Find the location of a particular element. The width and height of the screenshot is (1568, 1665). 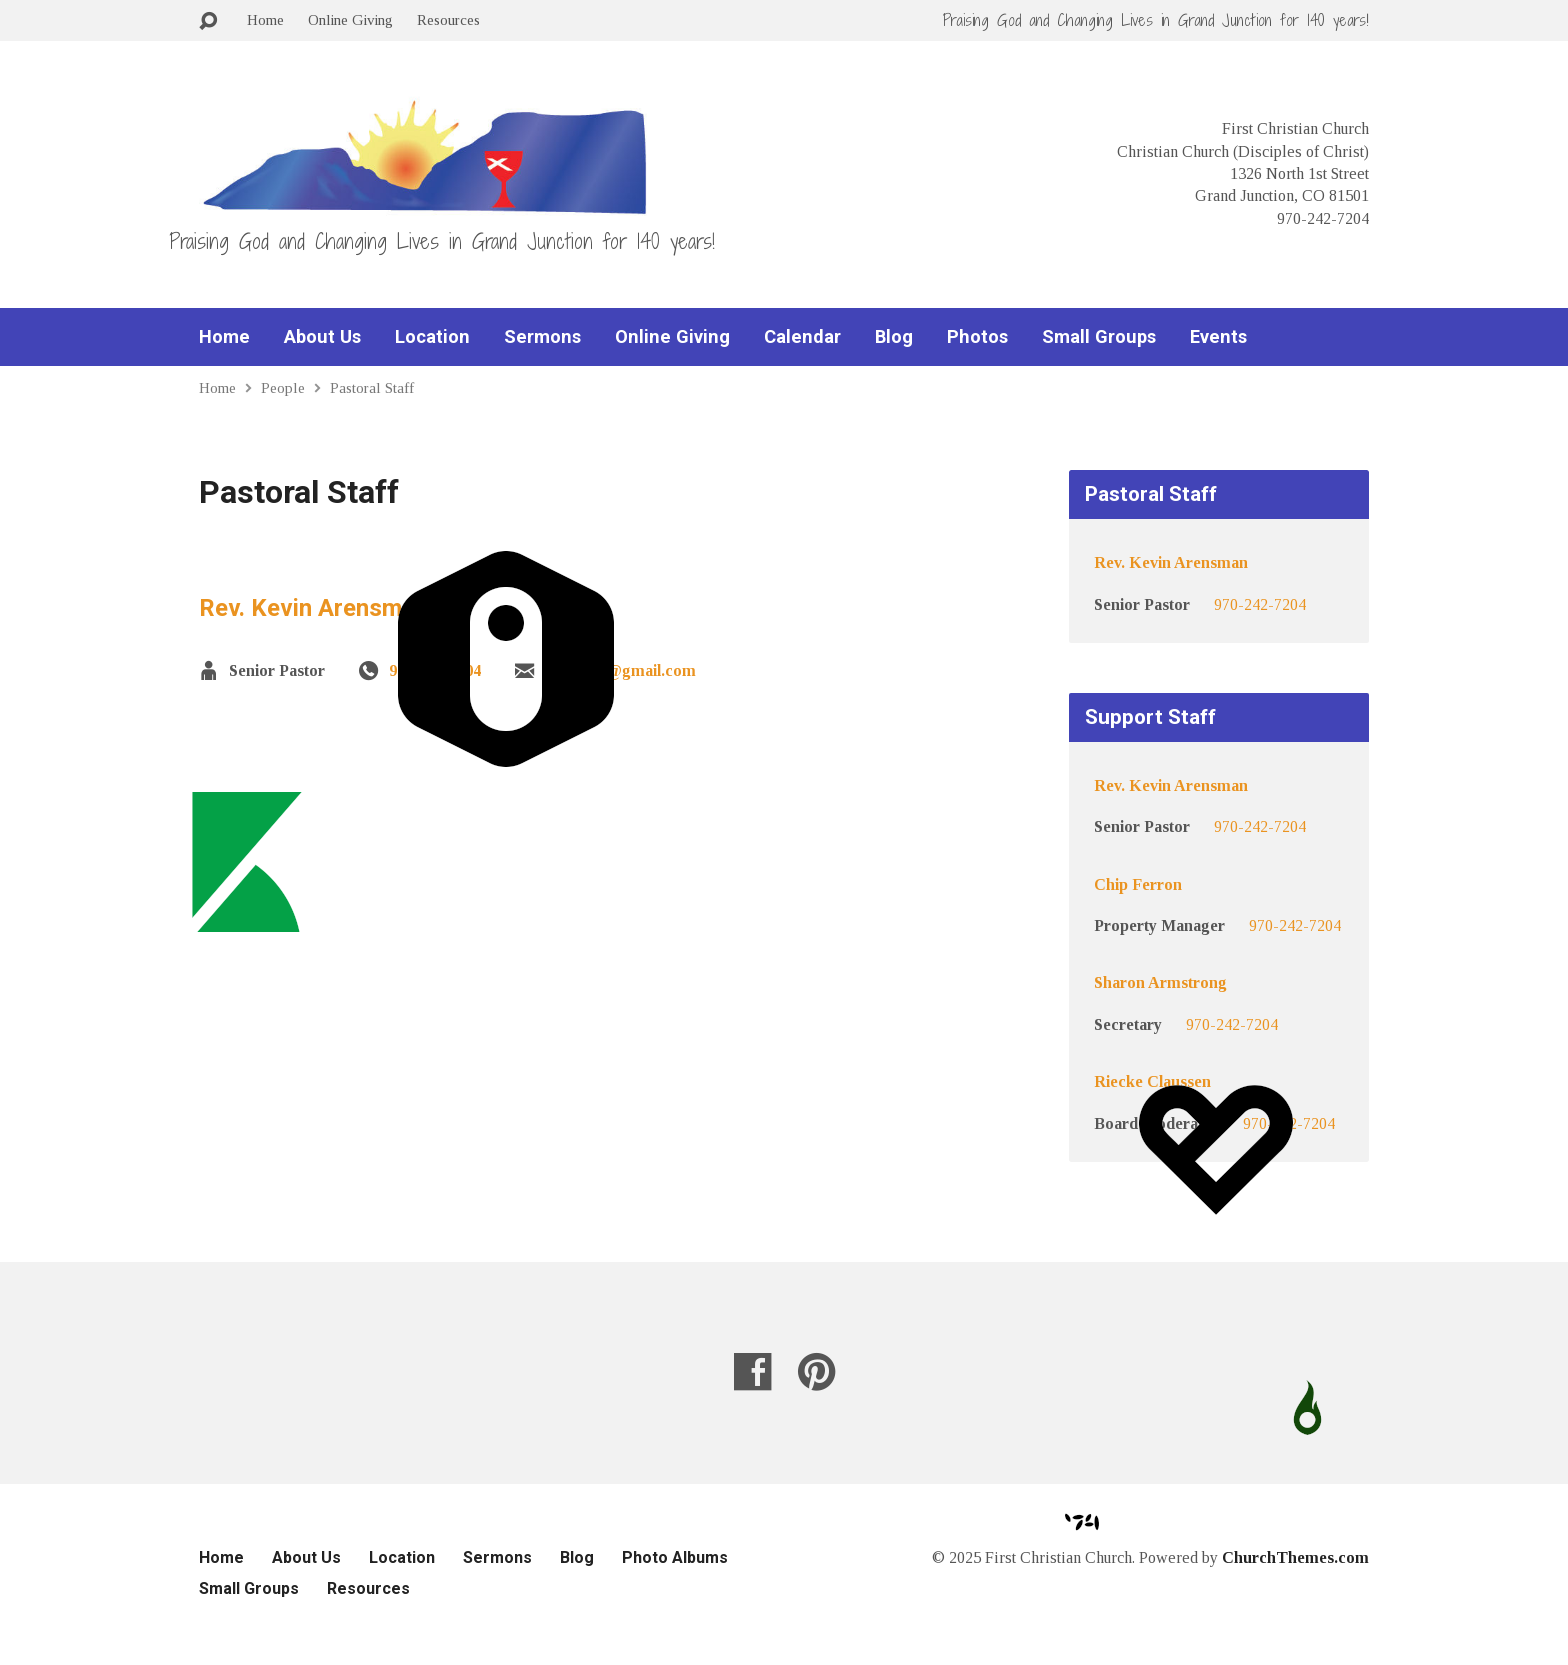

open Google Fit app is located at coordinates (1216, 1150).